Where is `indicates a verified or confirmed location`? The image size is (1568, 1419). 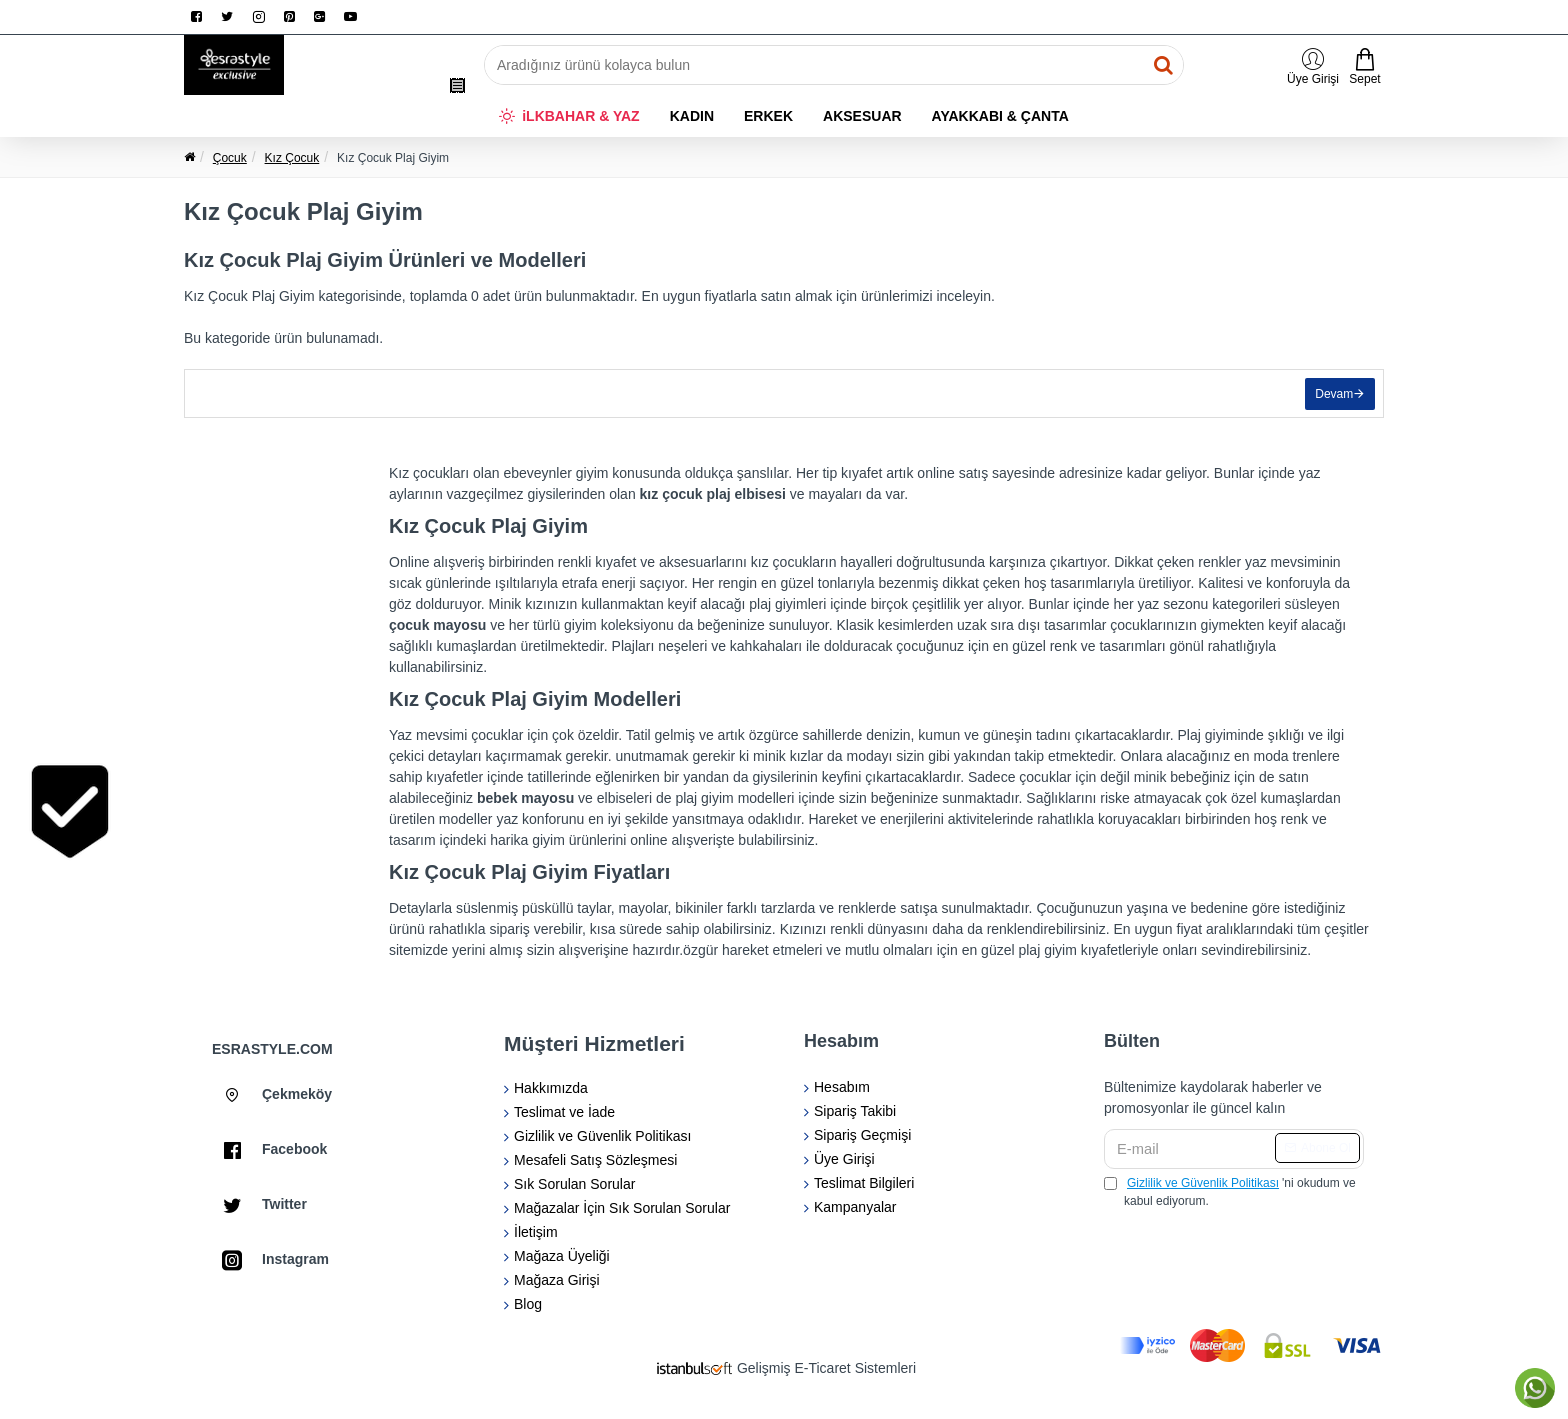
indicates a verified or confirmed location is located at coordinates (70, 812).